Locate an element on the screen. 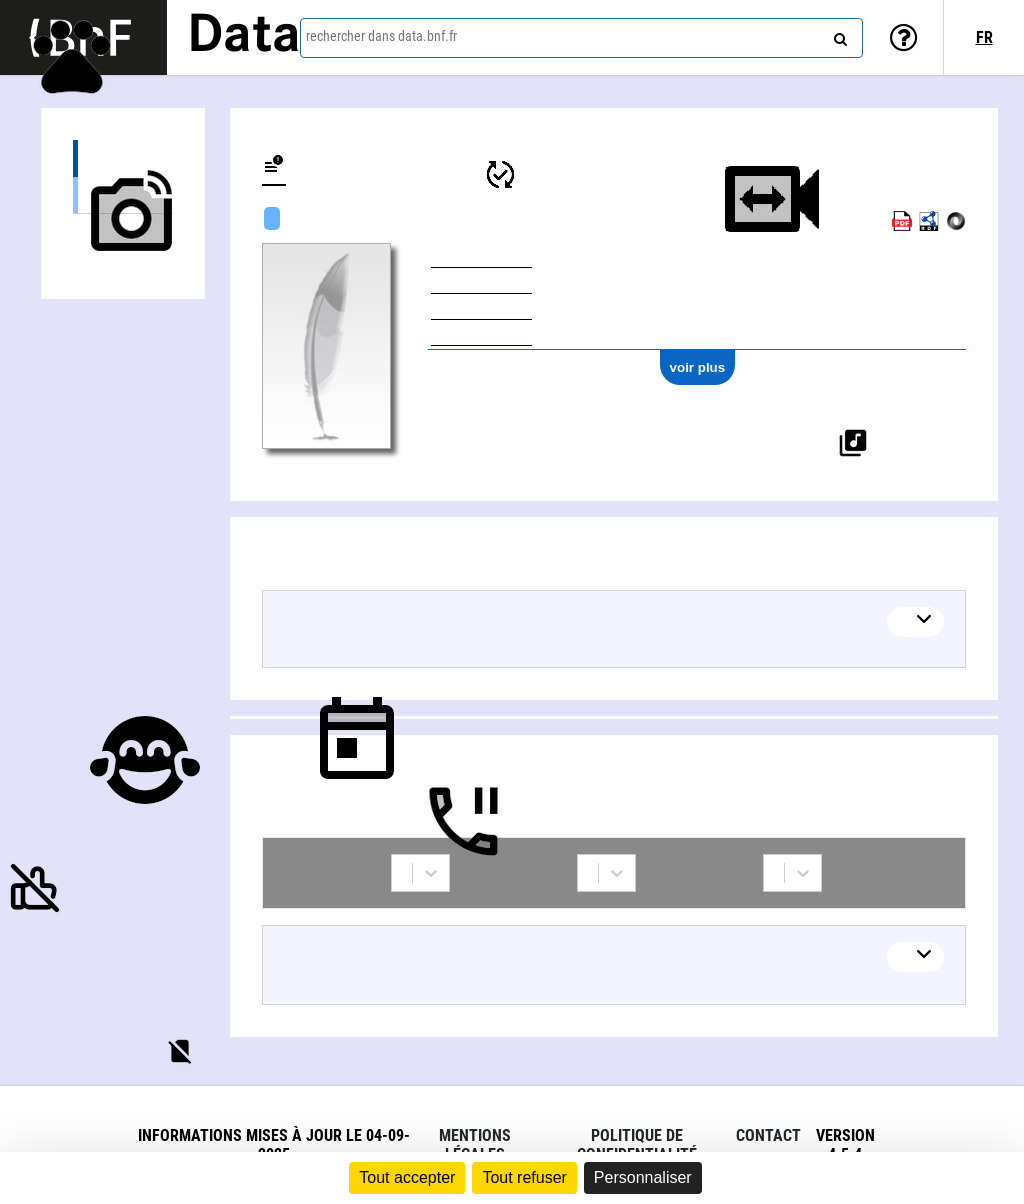 This screenshot has height=1204, width=1024. access pet-related features or settings is located at coordinates (72, 55).